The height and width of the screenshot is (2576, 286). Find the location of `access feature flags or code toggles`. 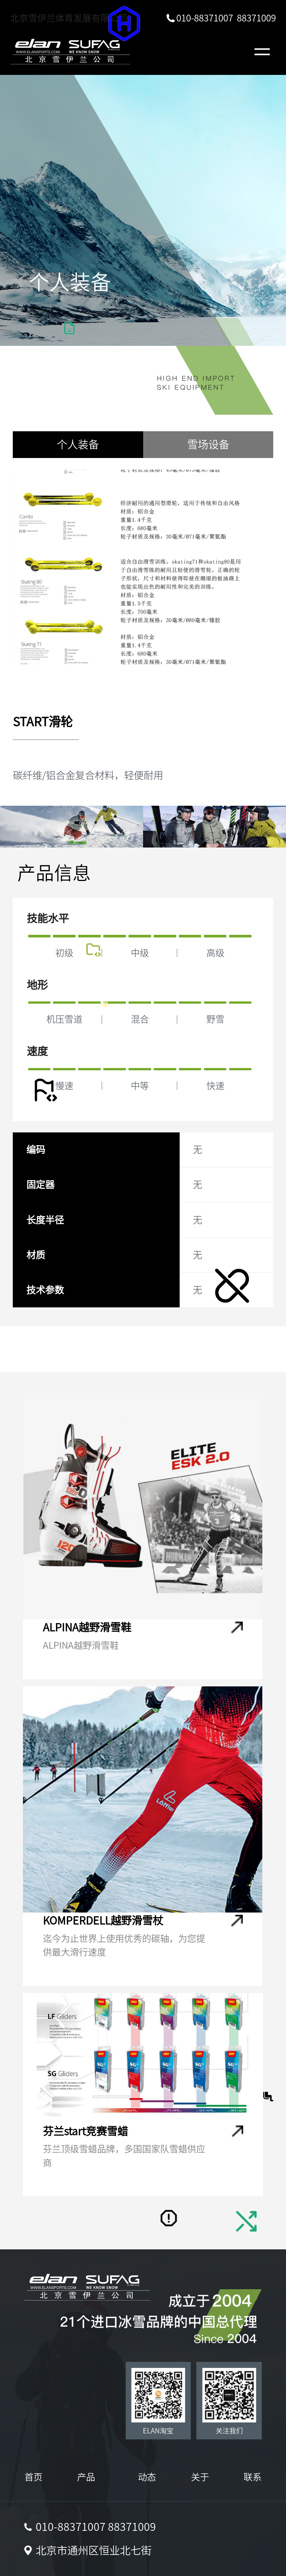

access feature flags or code toggles is located at coordinates (44, 1089).